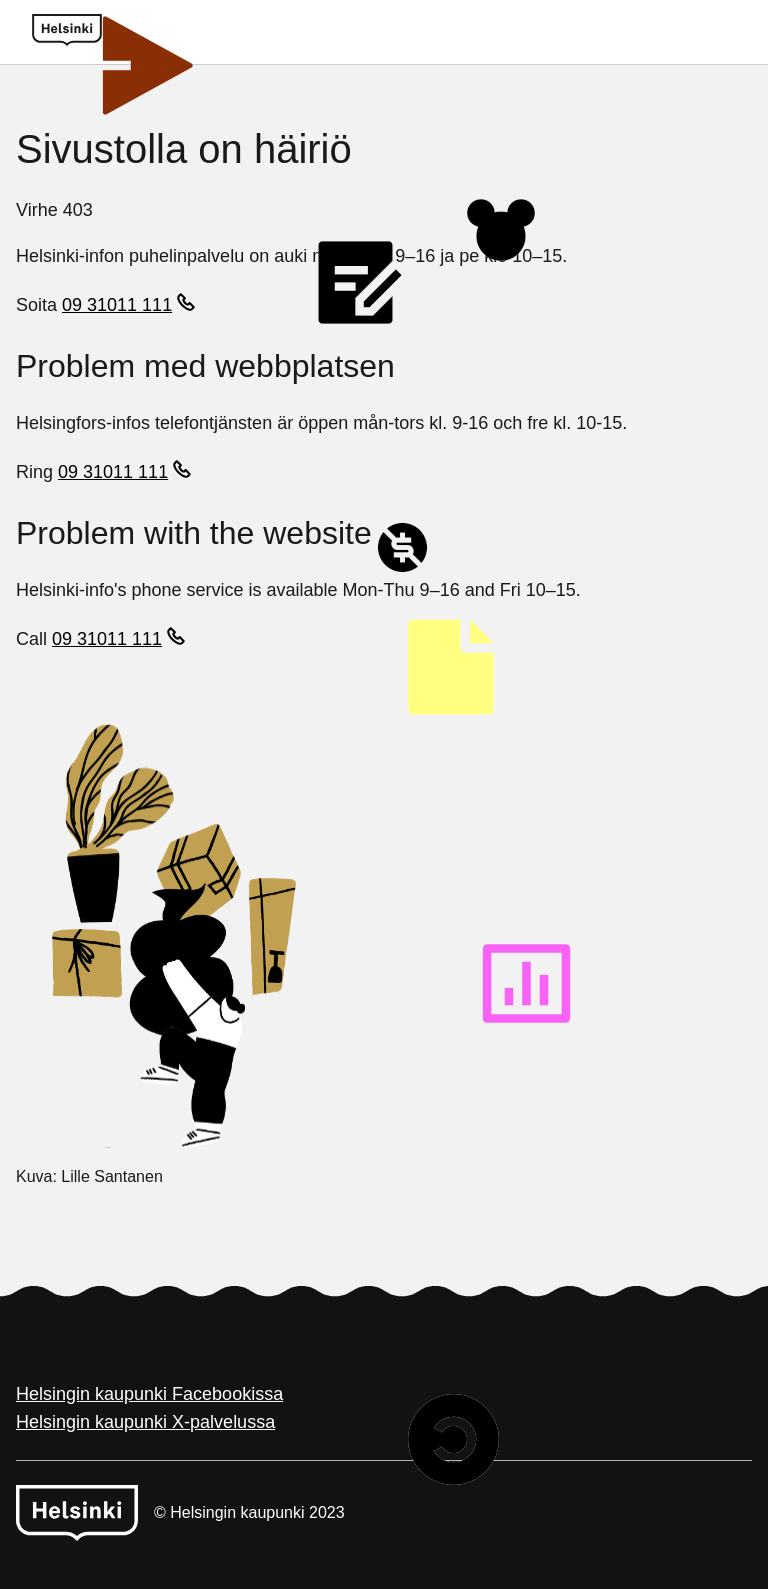 The width and height of the screenshot is (768, 1589). What do you see at coordinates (526, 983) in the screenshot?
I see `view analytics dashboard` at bounding box center [526, 983].